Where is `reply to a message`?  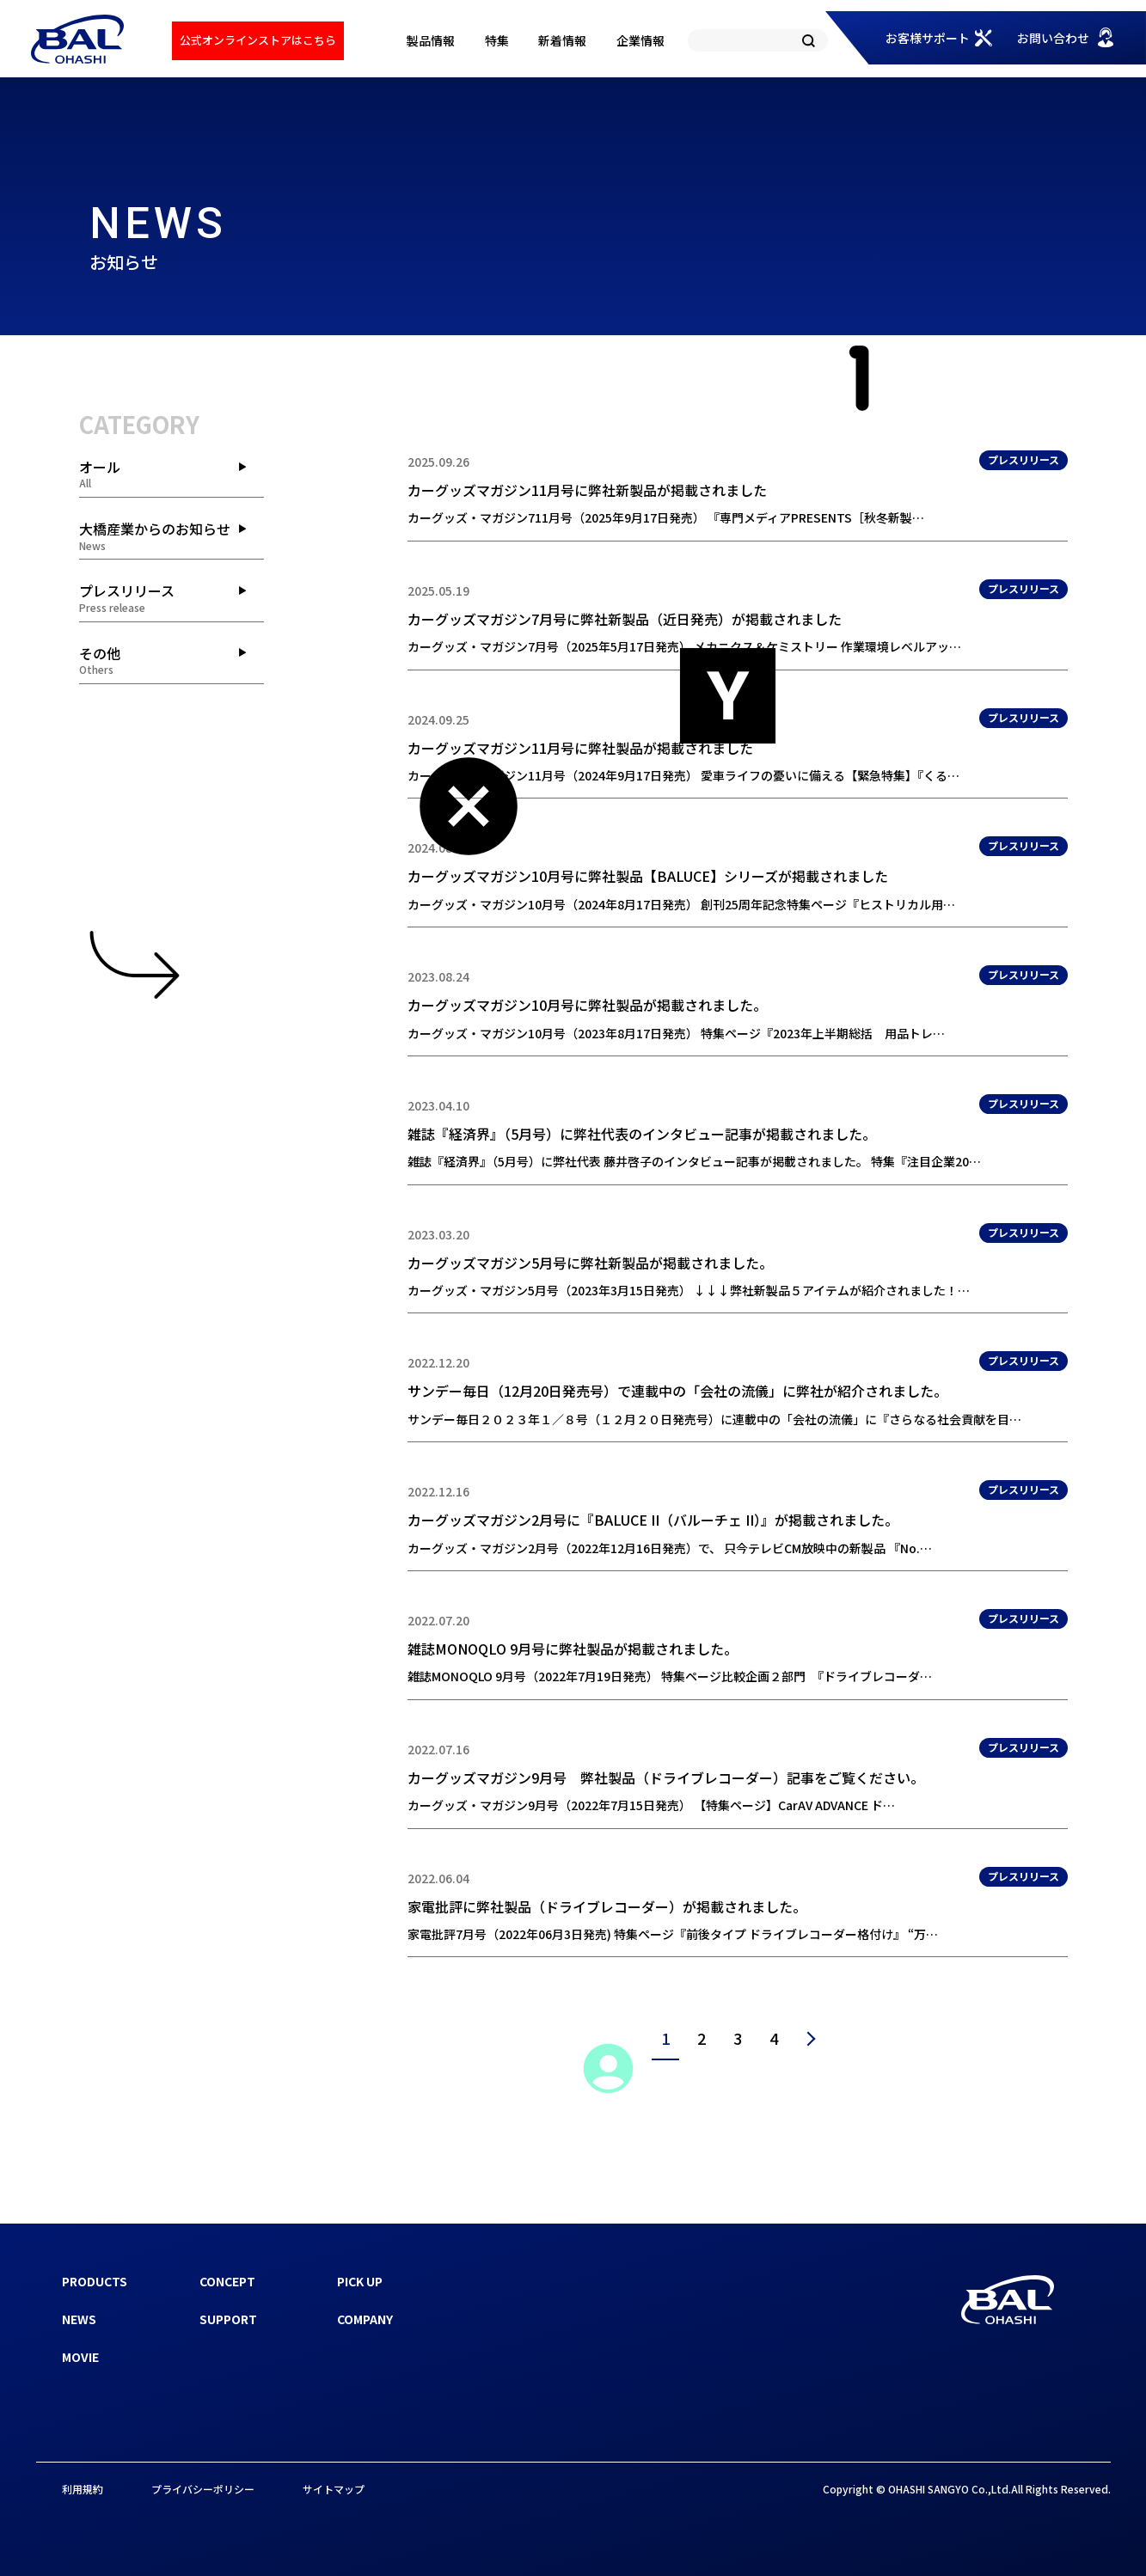
reply to a message is located at coordinates (134, 964).